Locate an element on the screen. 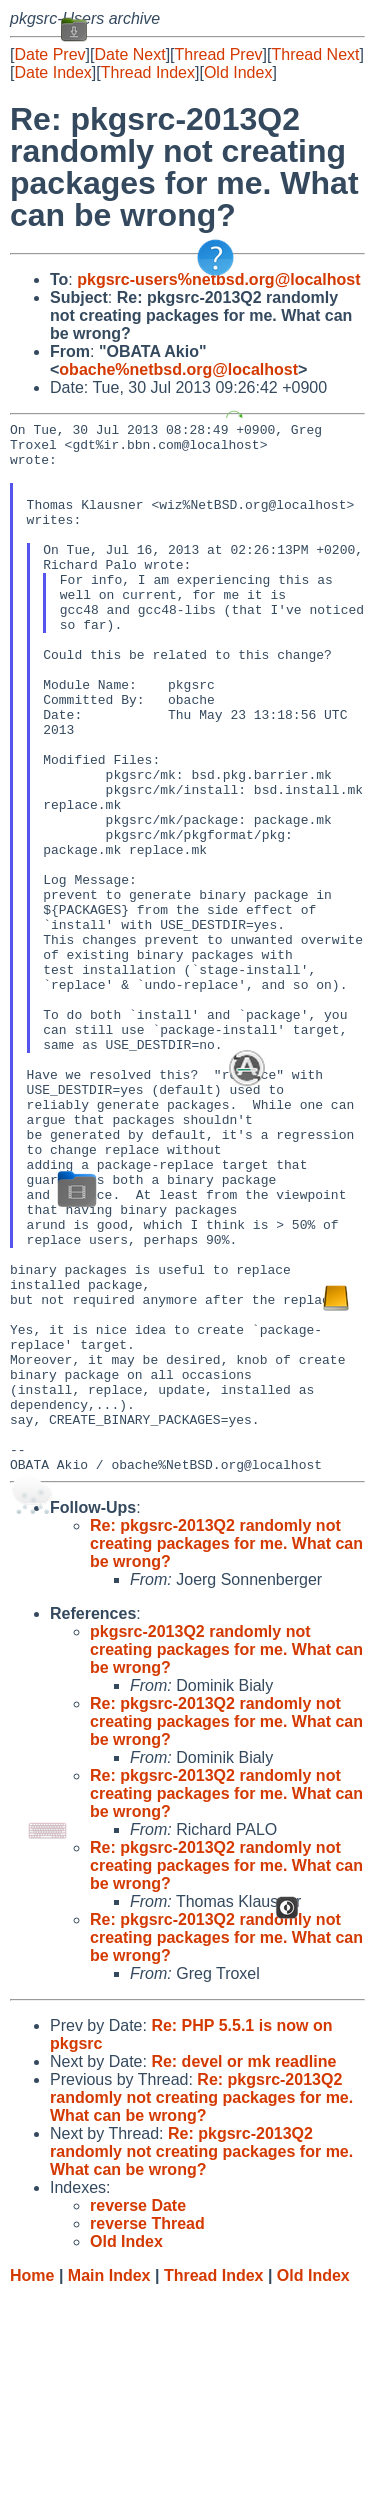 This screenshot has width=375, height=2505. indicates snowy weather conditions is located at coordinates (32, 1494).